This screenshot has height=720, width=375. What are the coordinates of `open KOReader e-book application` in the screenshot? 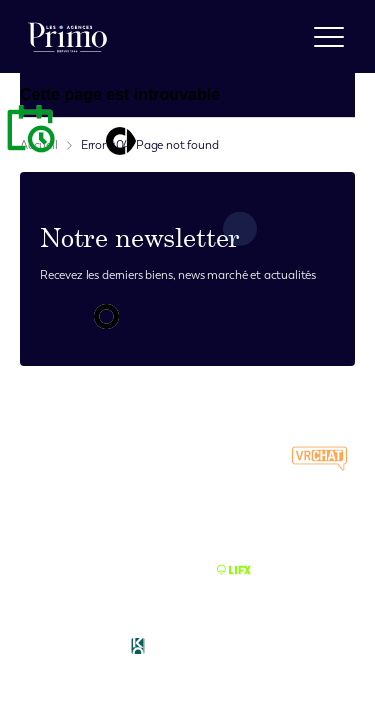 It's located at (138, 646).